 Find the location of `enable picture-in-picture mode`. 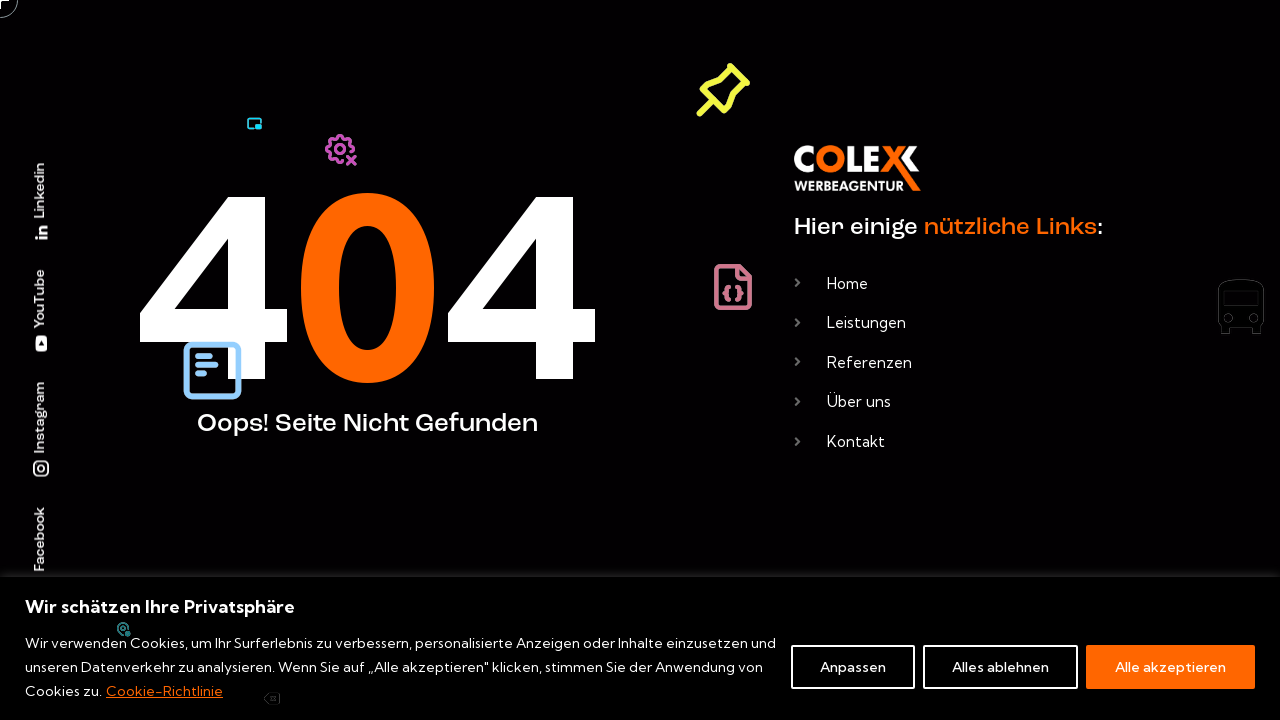

enable picture-in-picture mode is located at coordinates (254, 123).